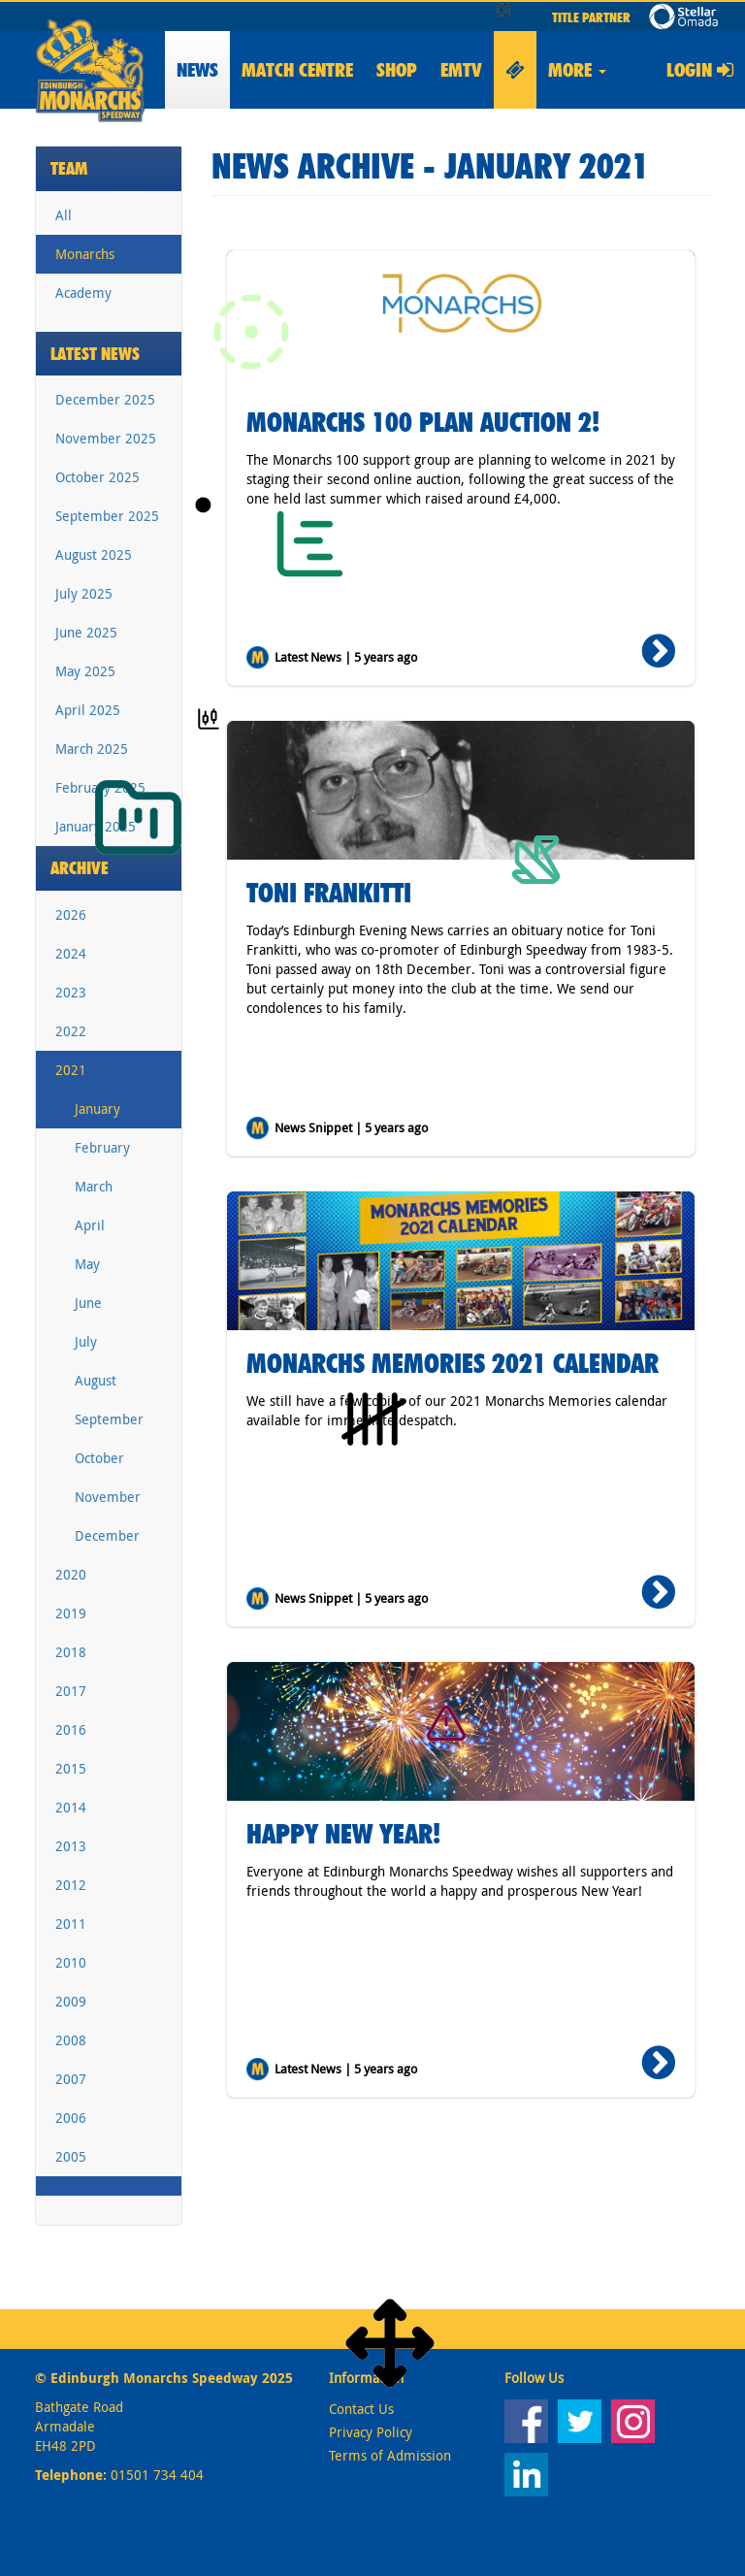 The image size is (745, 2576). What do you see at coordinates (536, 860) in the screenshot?
I see `access paper crafts or origami tutorials` at bounding box center [536, 860].